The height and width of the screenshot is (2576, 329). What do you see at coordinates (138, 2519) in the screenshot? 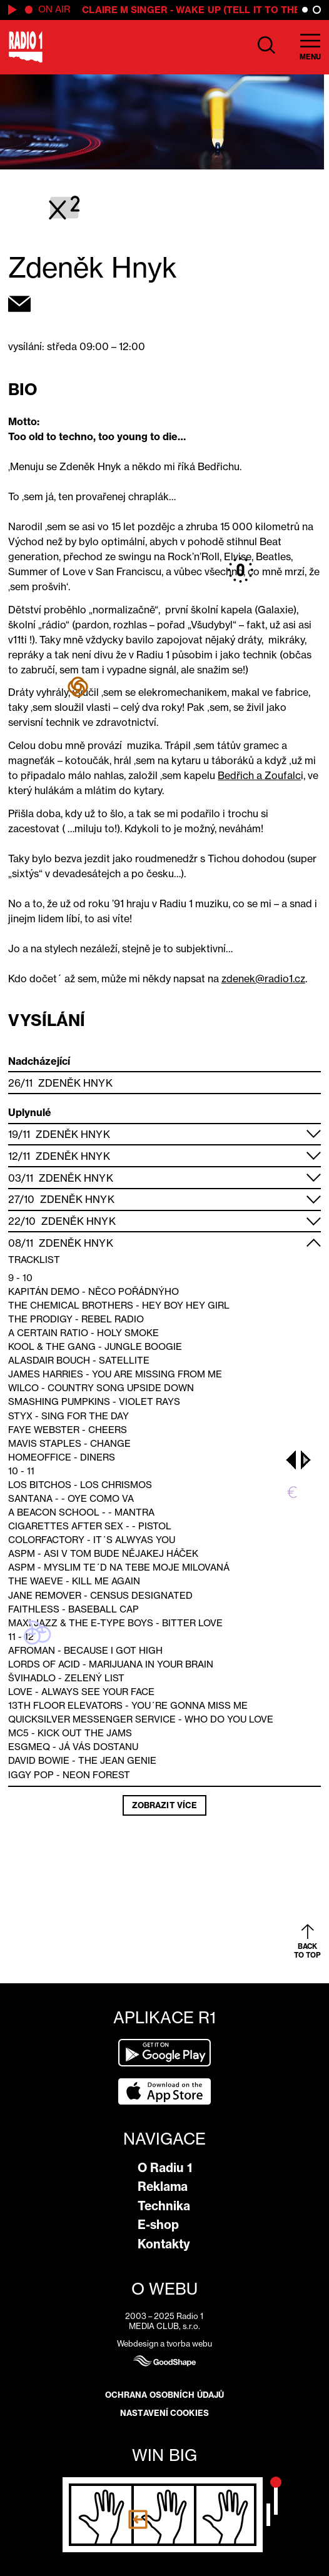
I see `go back to the previous screen` at bounding box center [138, 2519].